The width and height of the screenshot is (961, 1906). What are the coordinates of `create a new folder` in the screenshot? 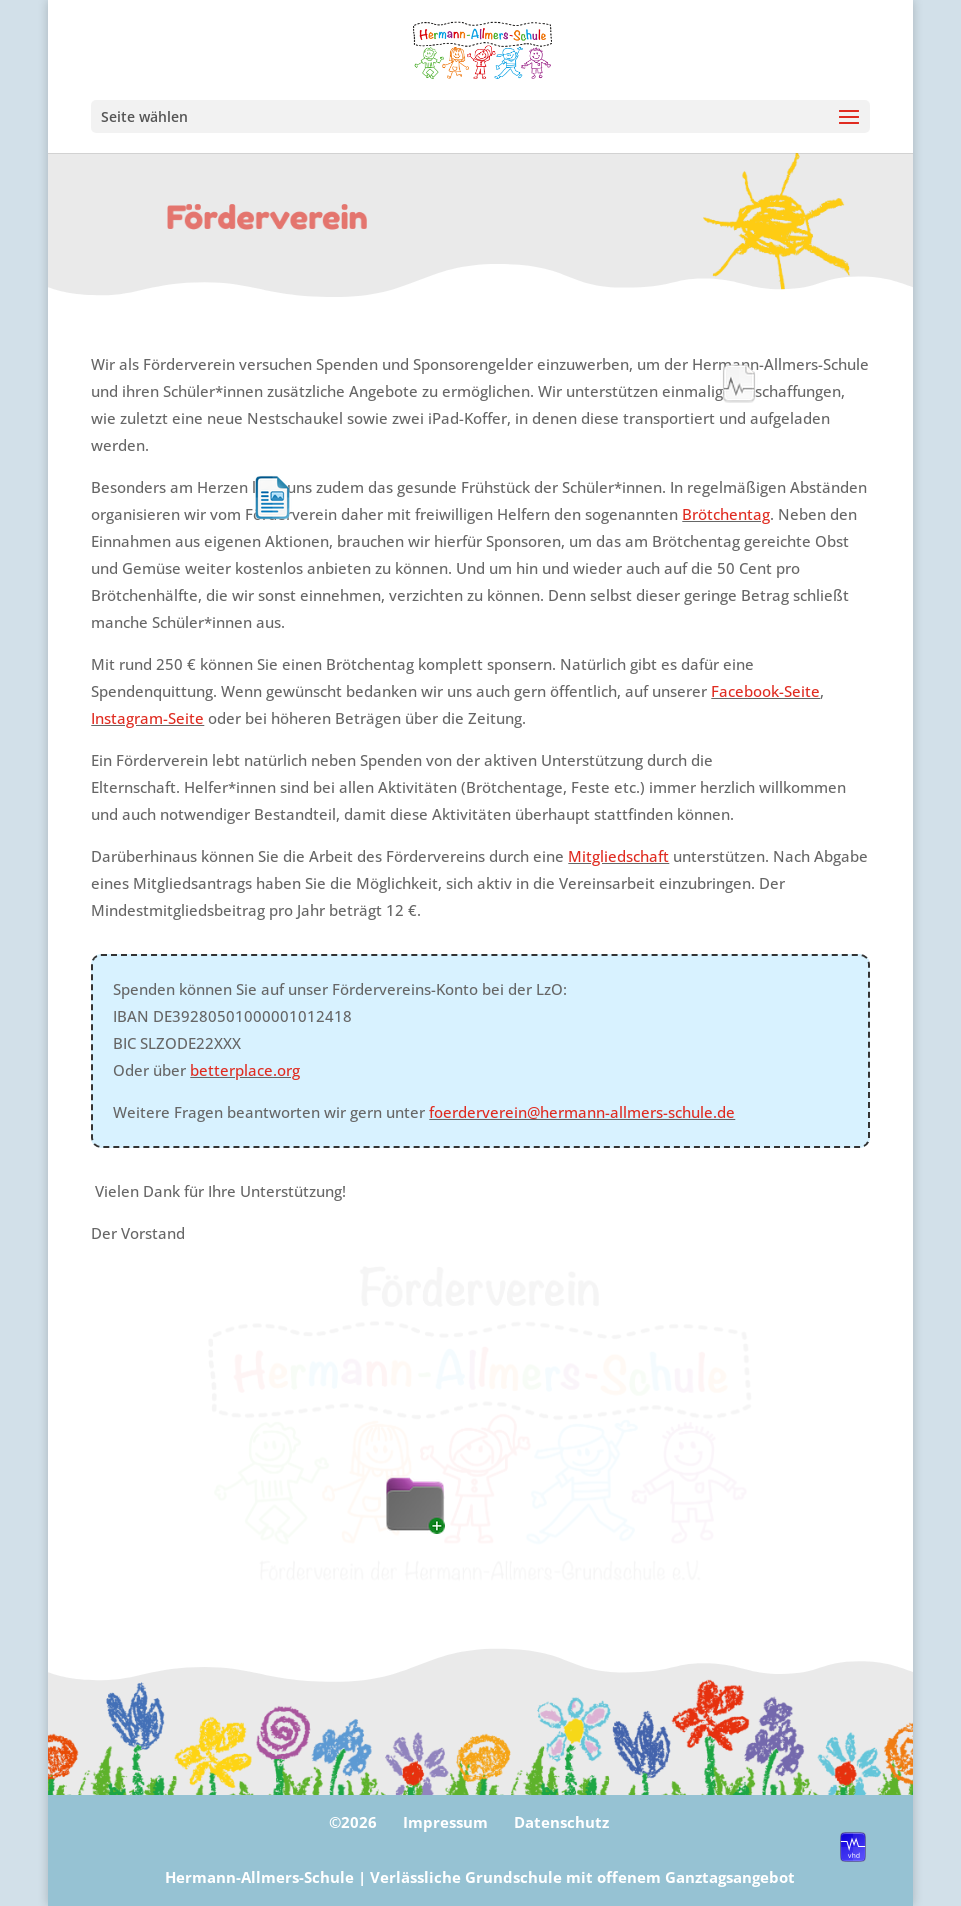 It's located at (415, 1504).